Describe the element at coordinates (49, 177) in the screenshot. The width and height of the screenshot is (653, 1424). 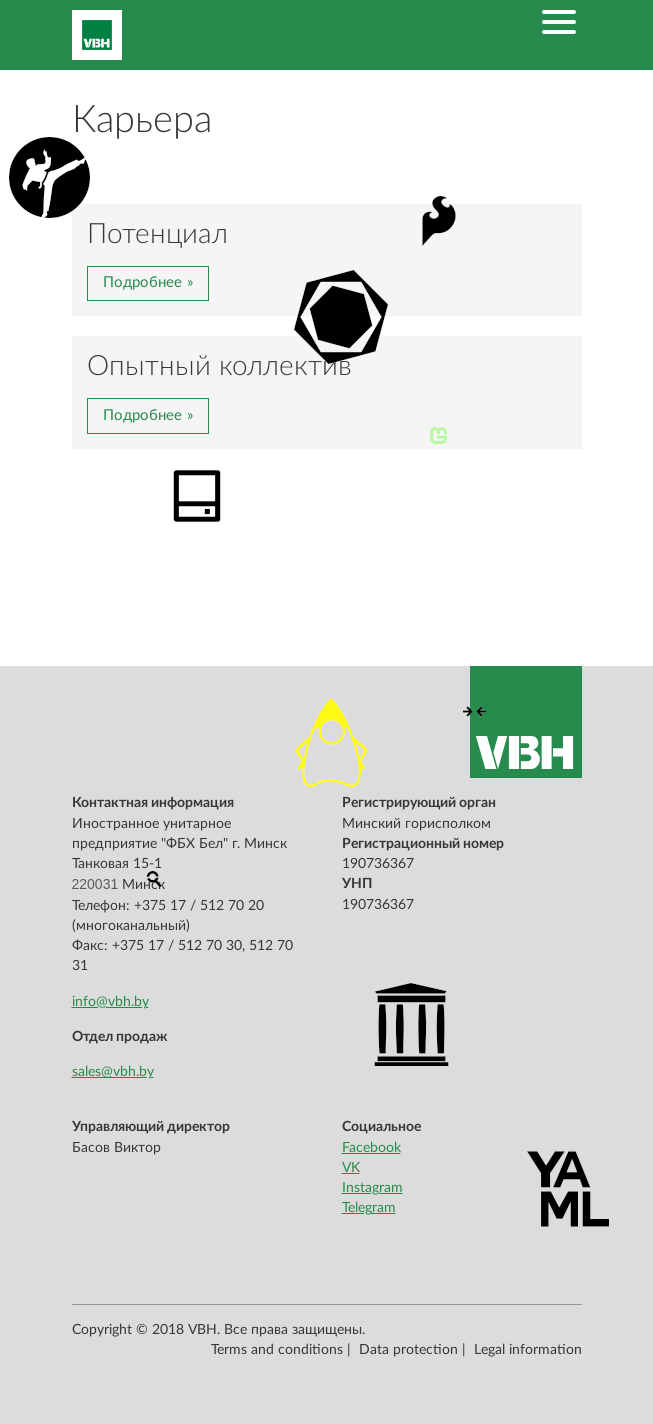
I see `sidekiq background job processing service logo` at that location.